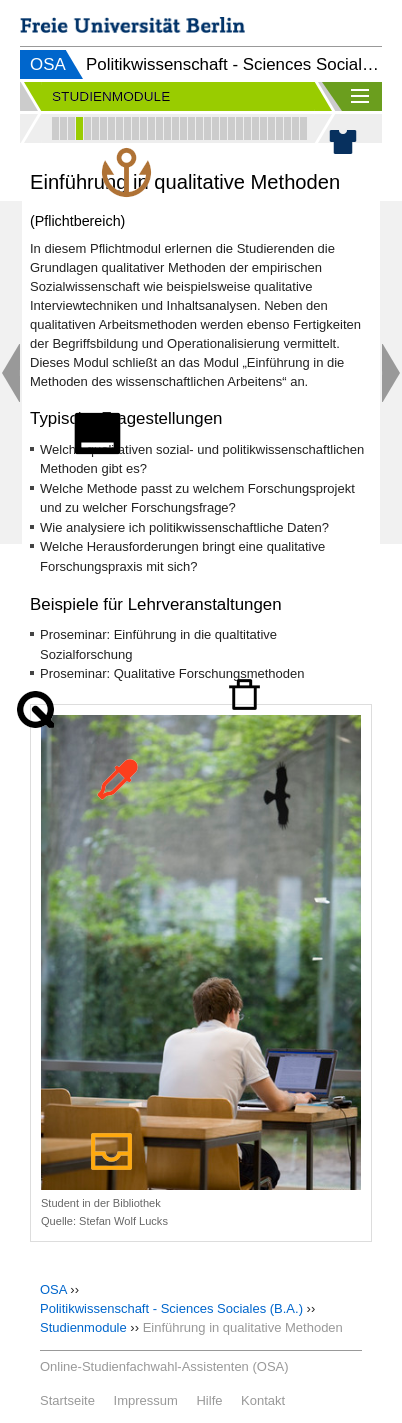 This screenshot has height=1423, width=402. Describe the element at coordinates (126, 172) in the screenshot. I see `access marina or harbor locations` at that location.